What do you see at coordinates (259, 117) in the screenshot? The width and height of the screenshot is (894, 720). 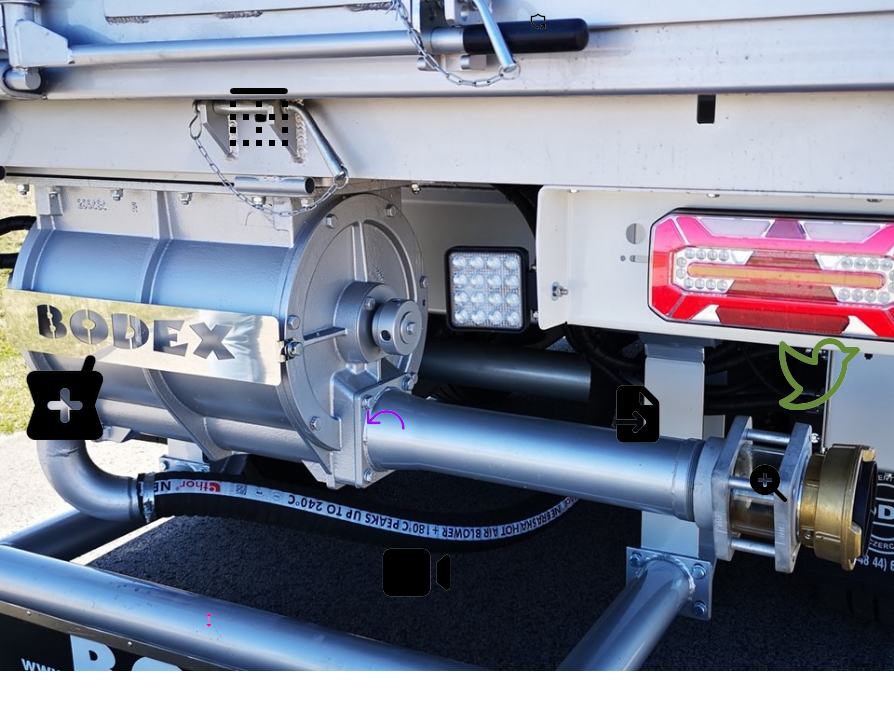 I see `apply border to top edge of cell or table` at bounding box center [259, 117].